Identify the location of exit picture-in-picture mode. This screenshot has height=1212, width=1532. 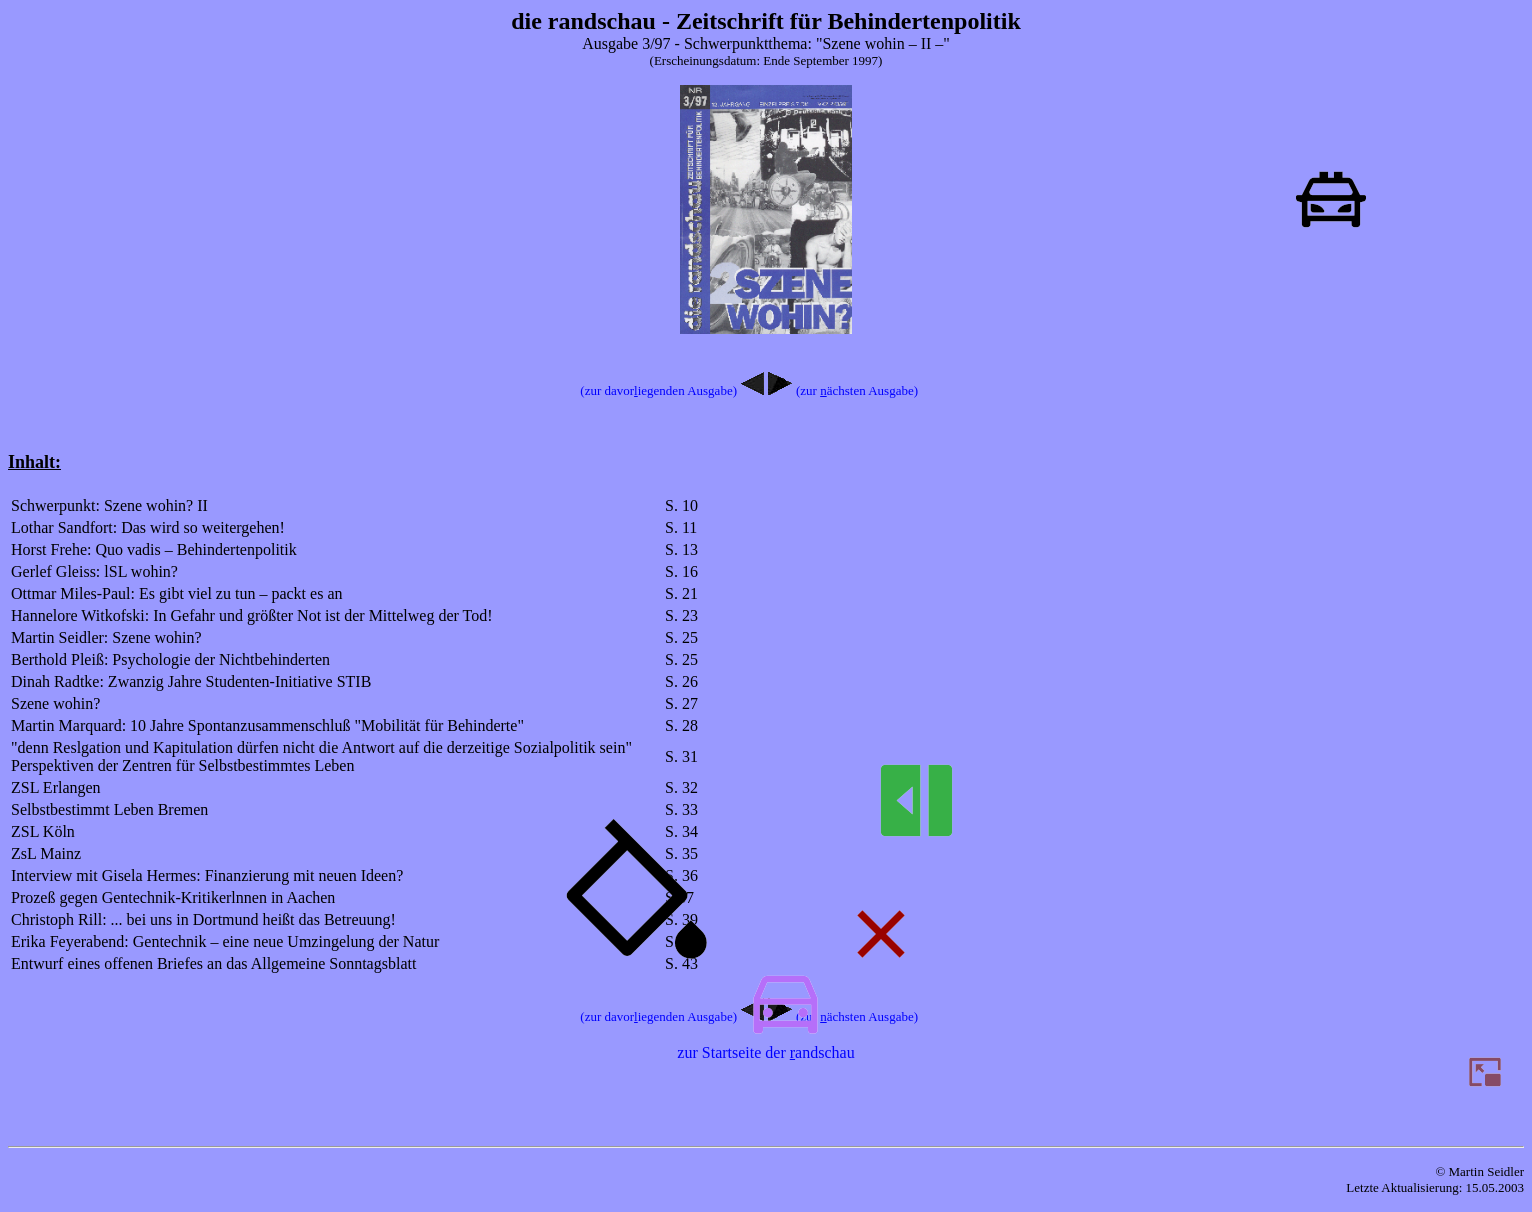
(1485, 1072).